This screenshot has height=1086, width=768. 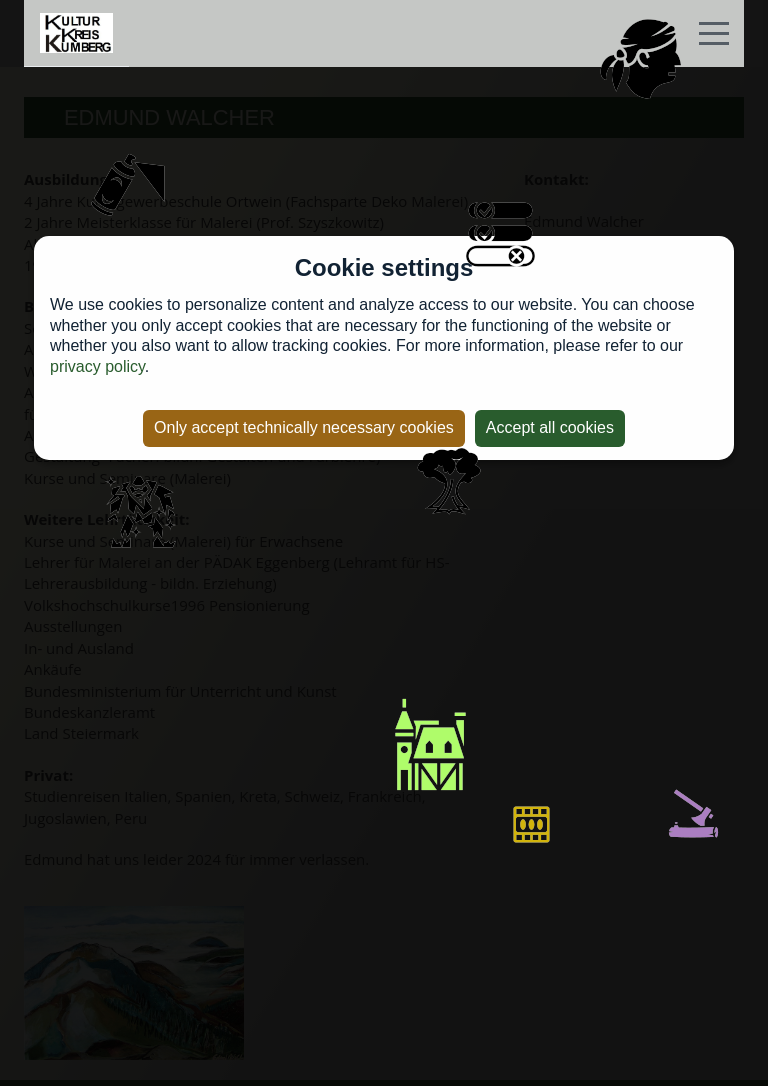 What do you see at coordinates (430, 744) in the screenshot?
I see `access the village or town area` at bounding box center [430, 744].